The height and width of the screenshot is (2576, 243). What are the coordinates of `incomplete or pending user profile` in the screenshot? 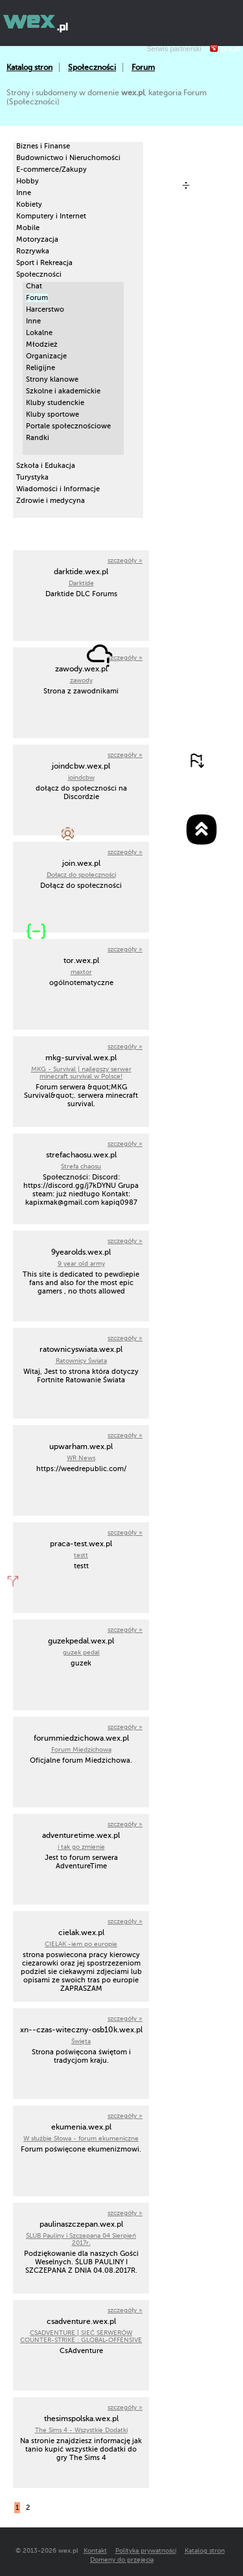 It's located at (67, 833).